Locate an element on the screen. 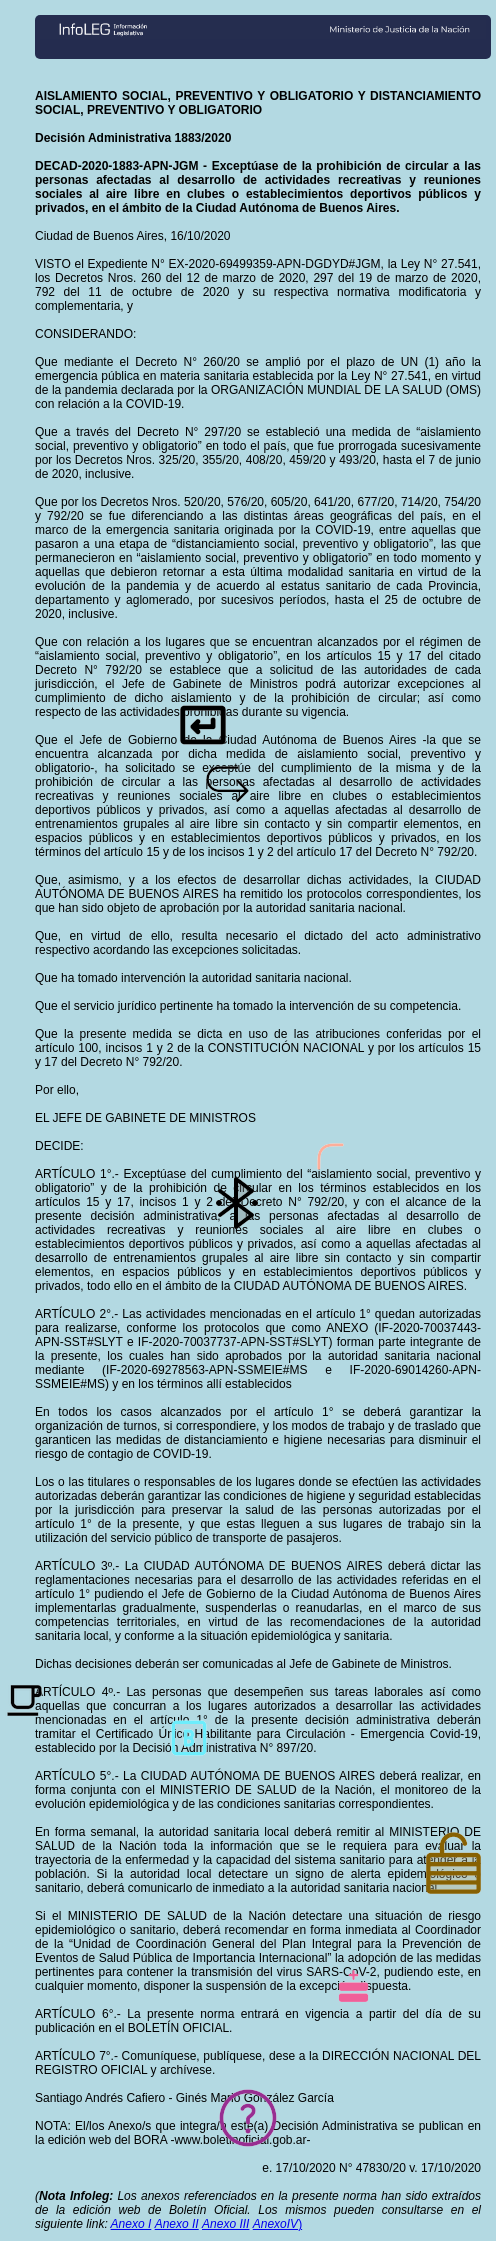  find nearby coffee shops or cafes is located at coordinates (24, 1700).